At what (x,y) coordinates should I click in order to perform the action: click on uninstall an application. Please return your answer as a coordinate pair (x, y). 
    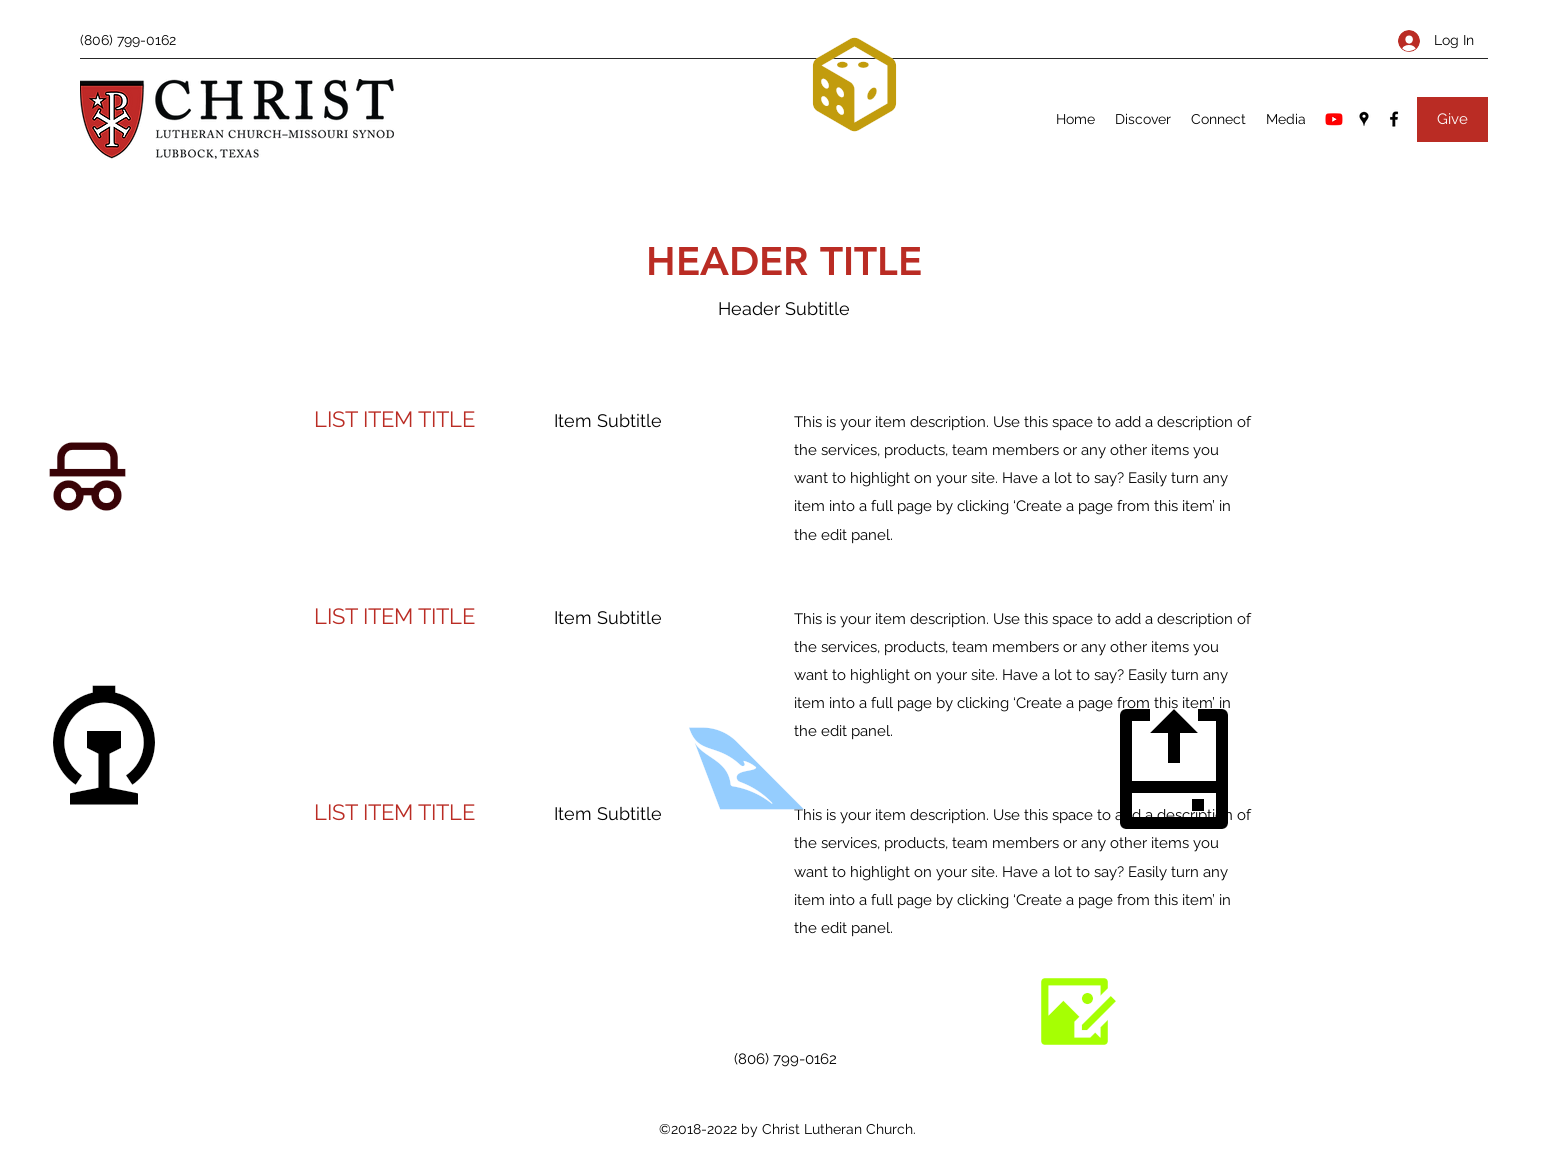
    Looking at the image, I should click on (1174, 769).